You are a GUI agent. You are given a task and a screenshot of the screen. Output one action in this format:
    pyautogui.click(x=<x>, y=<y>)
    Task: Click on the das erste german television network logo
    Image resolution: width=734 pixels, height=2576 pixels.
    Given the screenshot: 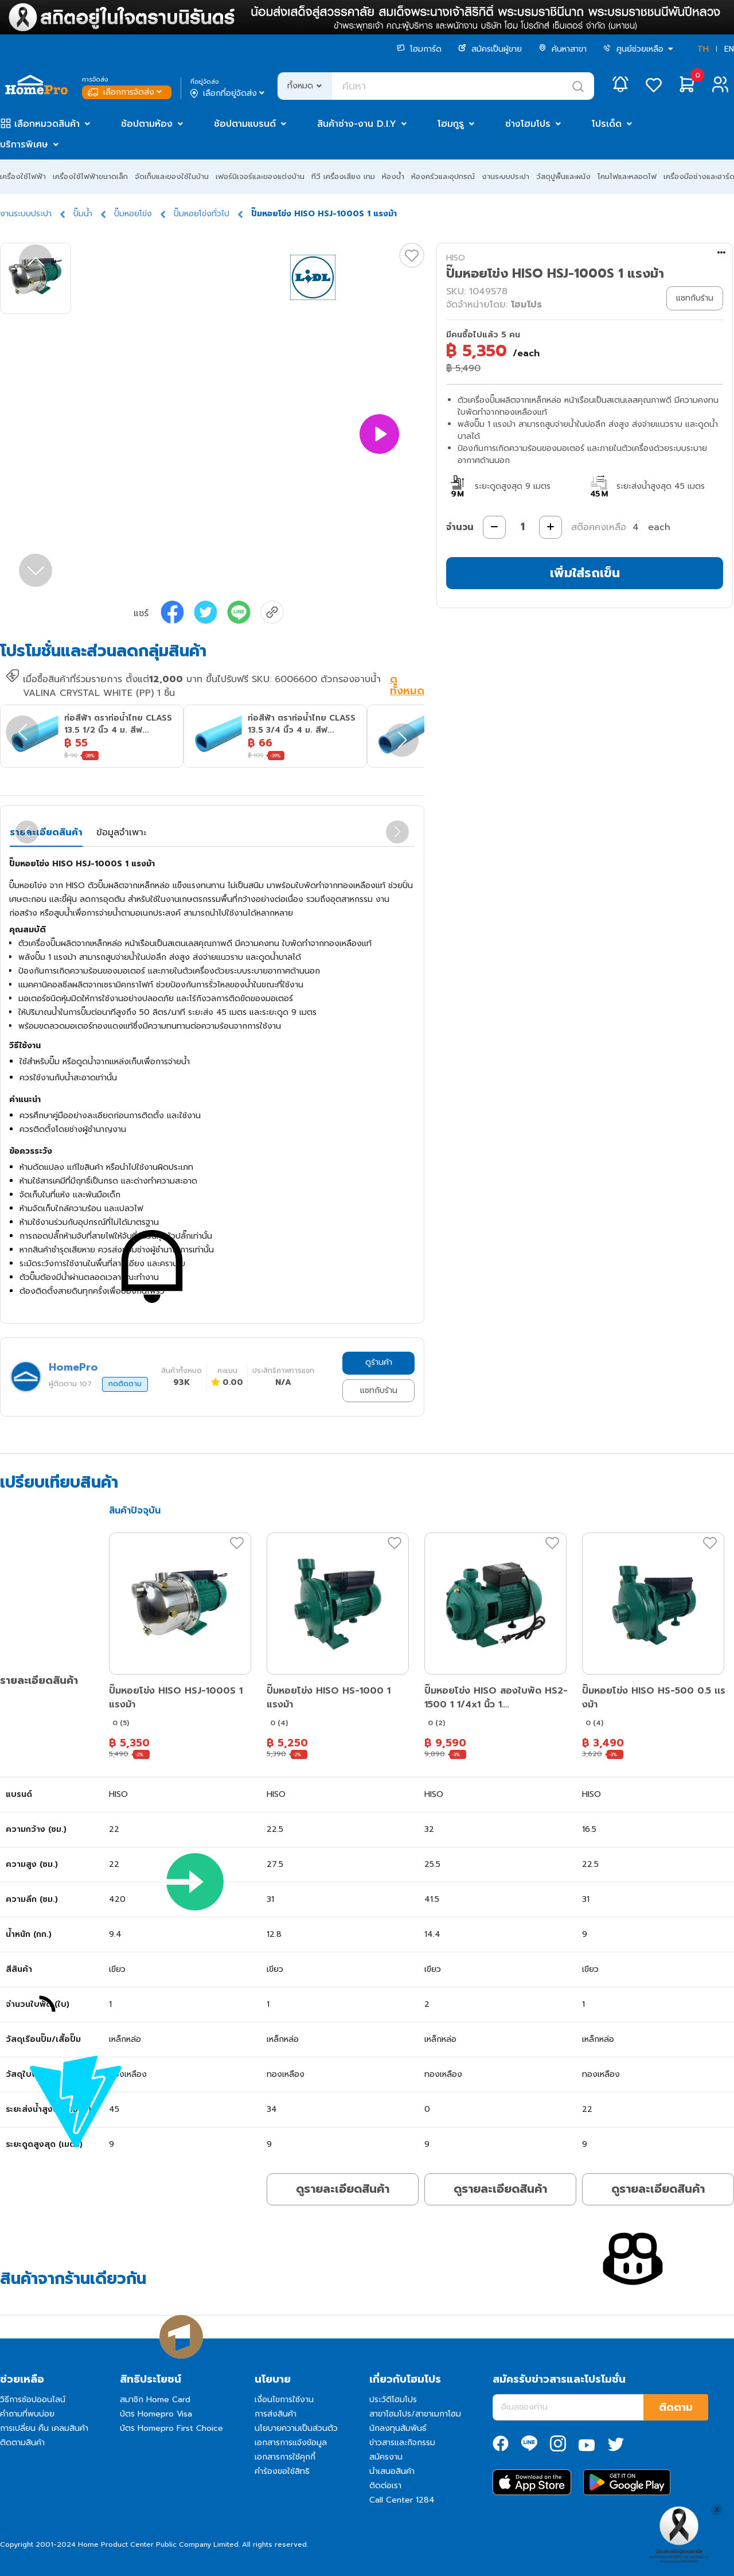 What is the action you would take?
    pyautogui.click(x=181, y=2337)
    